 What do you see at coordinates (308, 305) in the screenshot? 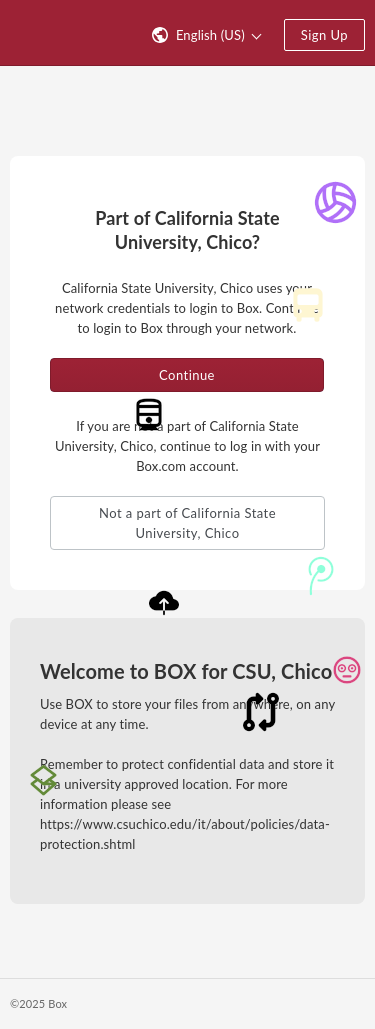
I see `view bus or public transit options` at bounding box center [308, 305].